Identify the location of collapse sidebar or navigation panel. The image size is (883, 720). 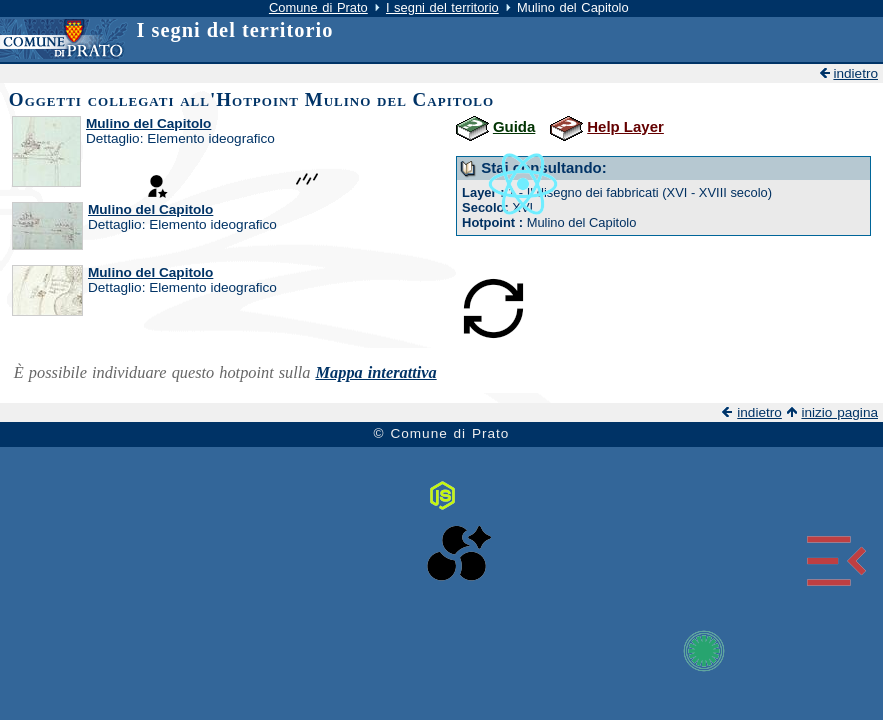
(835, 561).